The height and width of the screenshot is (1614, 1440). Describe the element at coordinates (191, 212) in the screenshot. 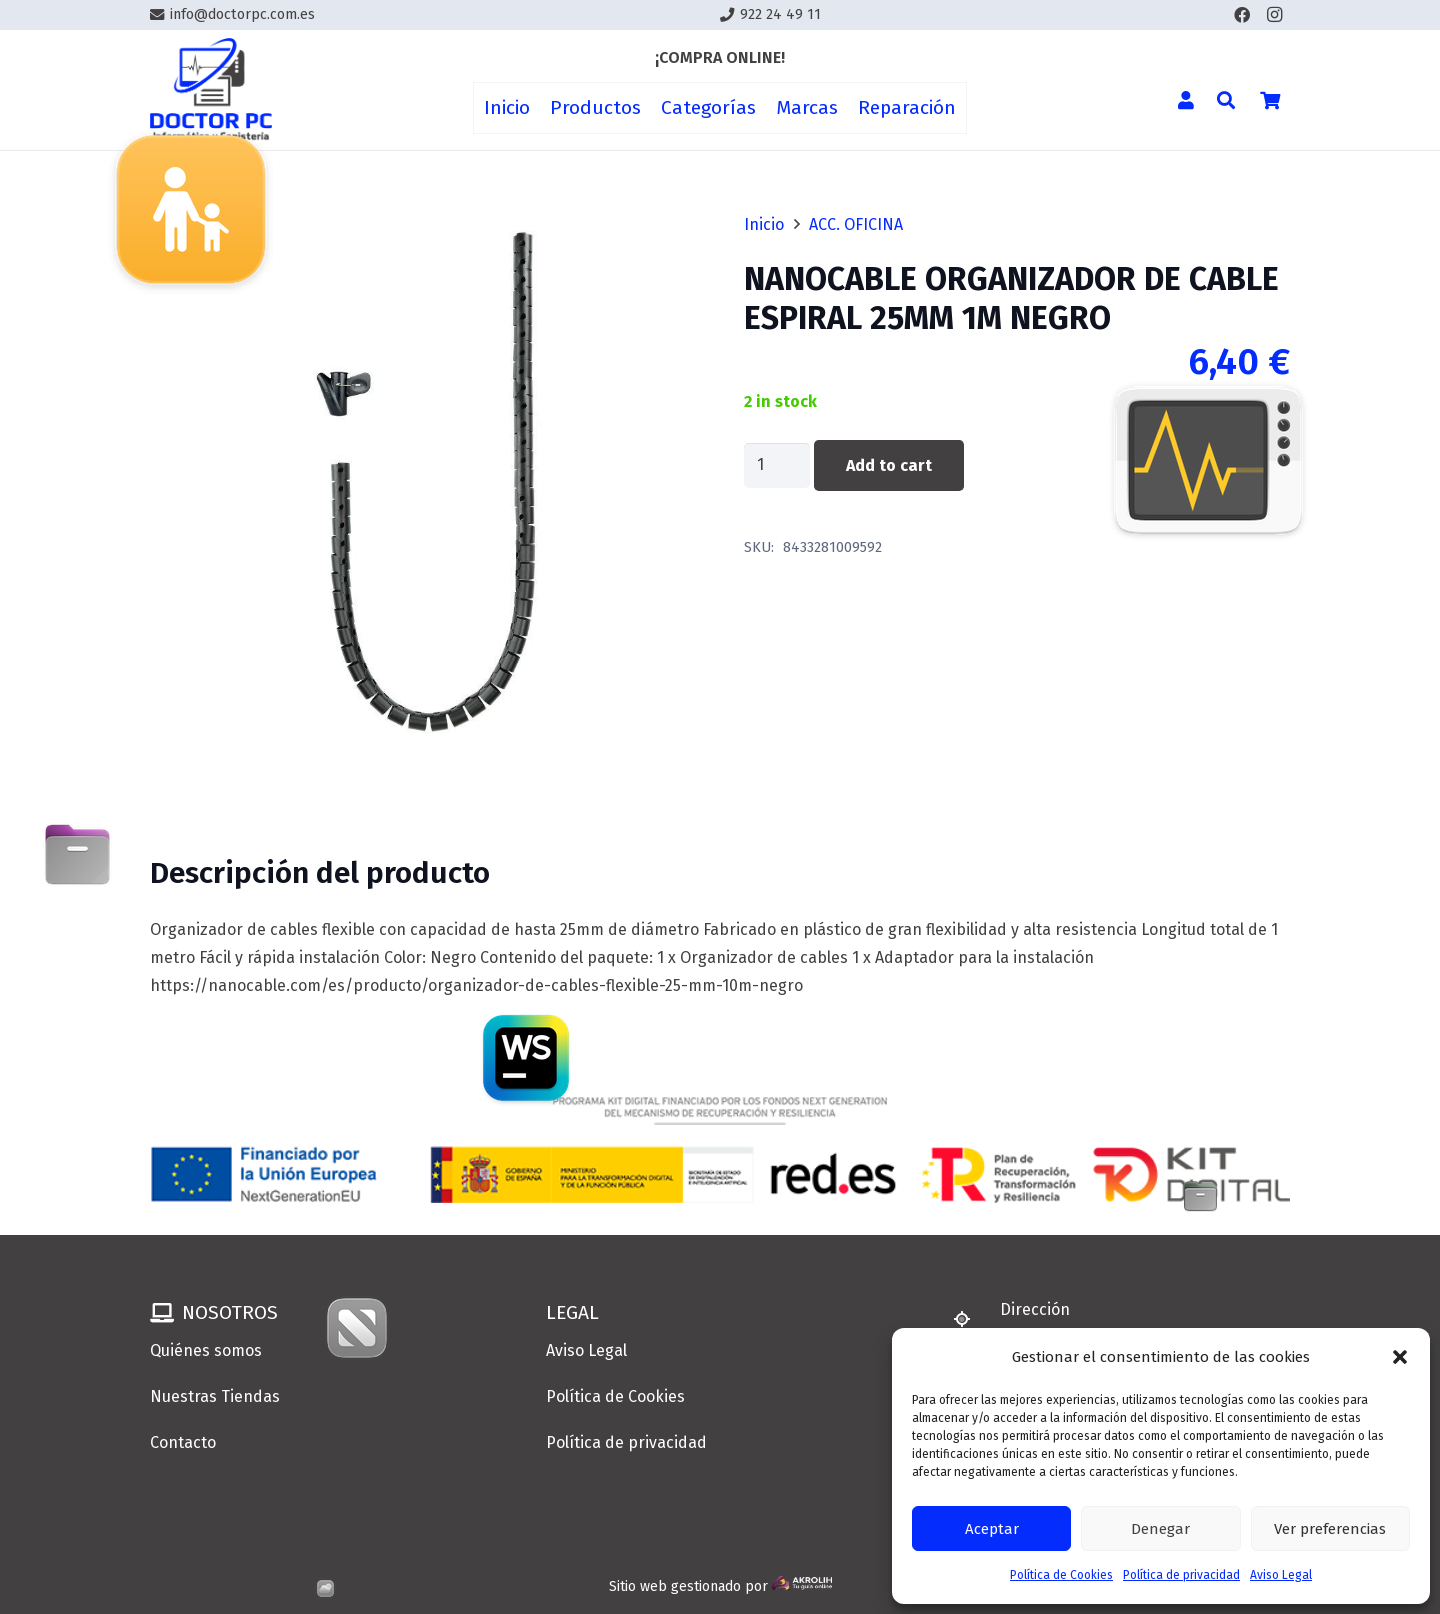

I see `access parental controls settings` at that location.